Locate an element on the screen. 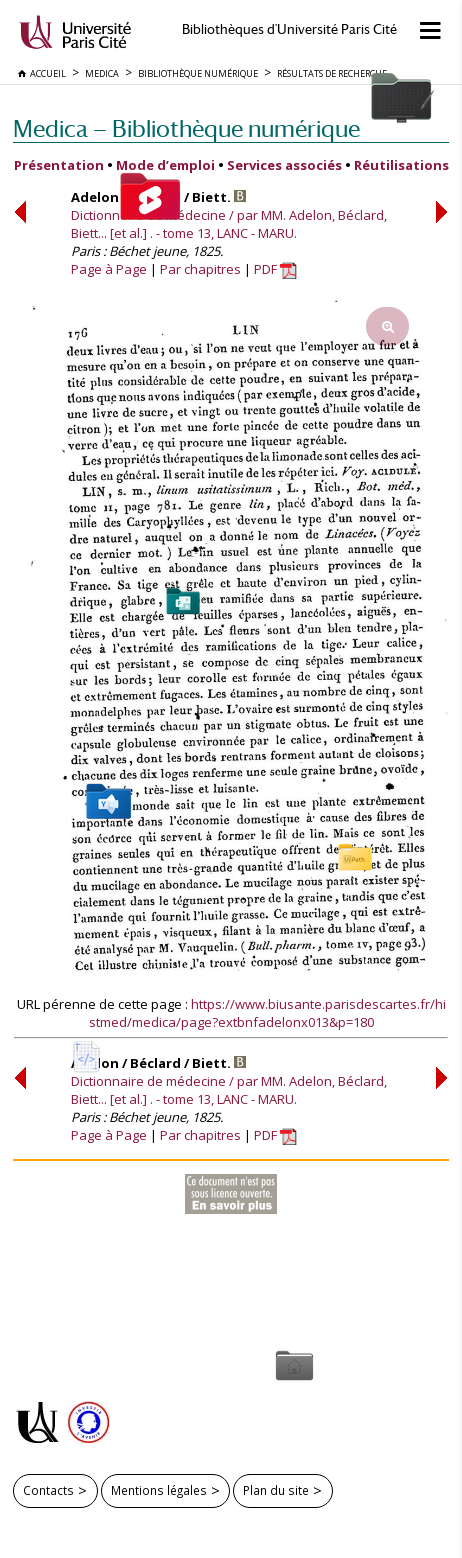  open wacom tablet files and drivers is located at coordinates (401, 98).